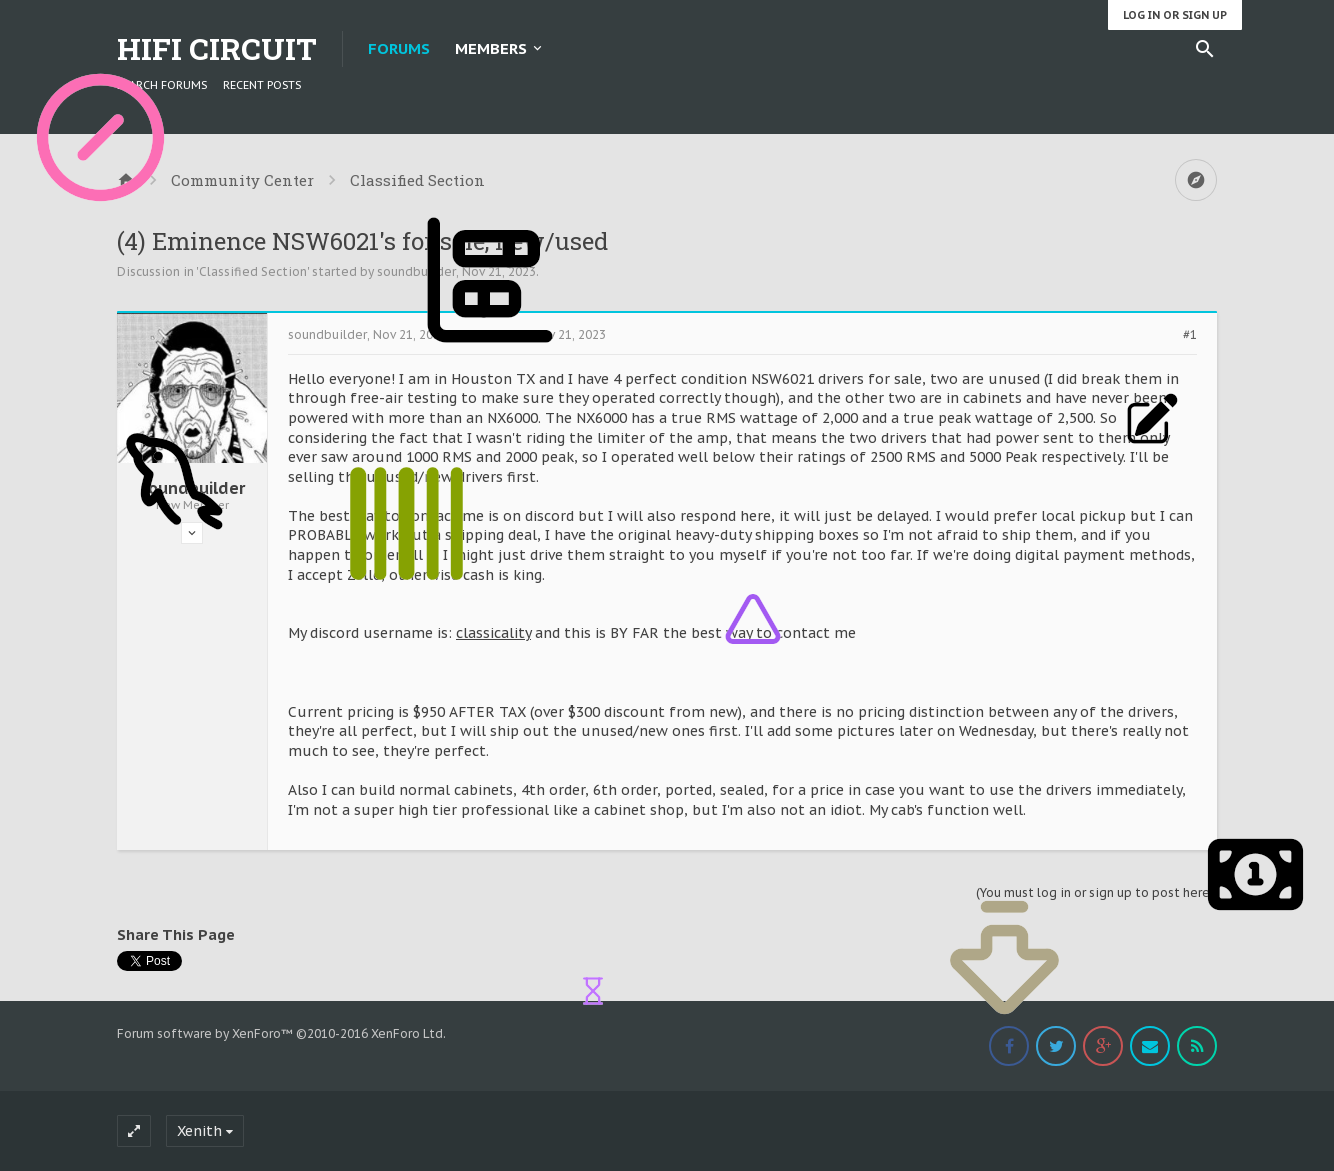  I want to click on view stacked bar chart data, so click(490, 280).